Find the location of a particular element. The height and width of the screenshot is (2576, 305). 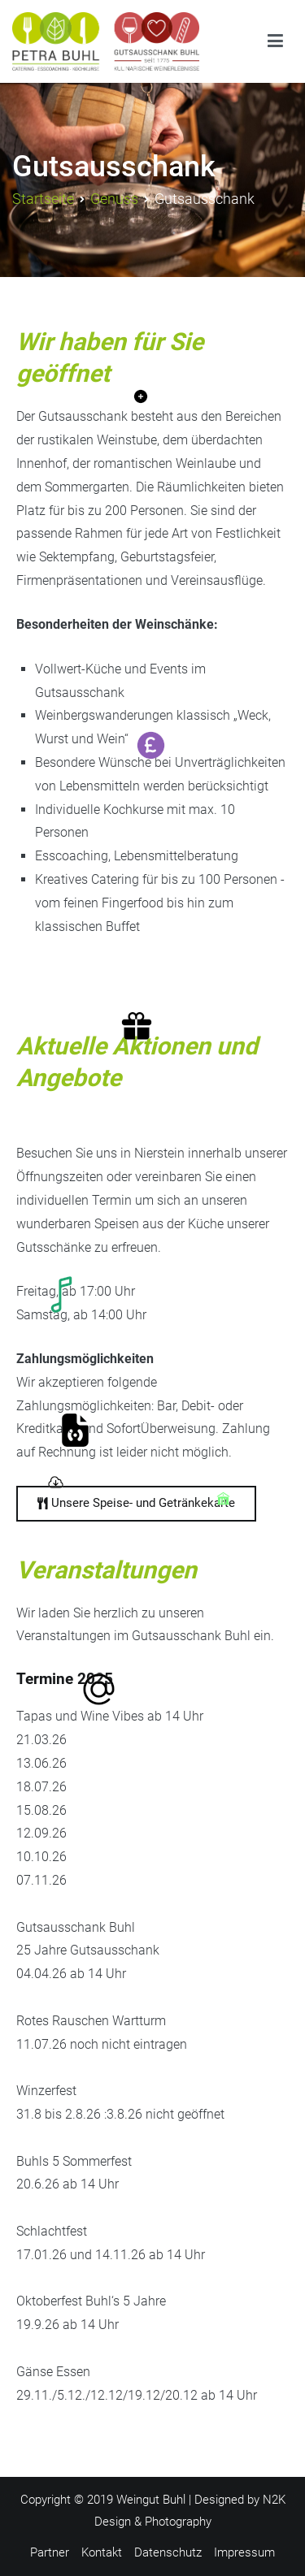

download from cloud storage is located at coordinates (55, 1482).